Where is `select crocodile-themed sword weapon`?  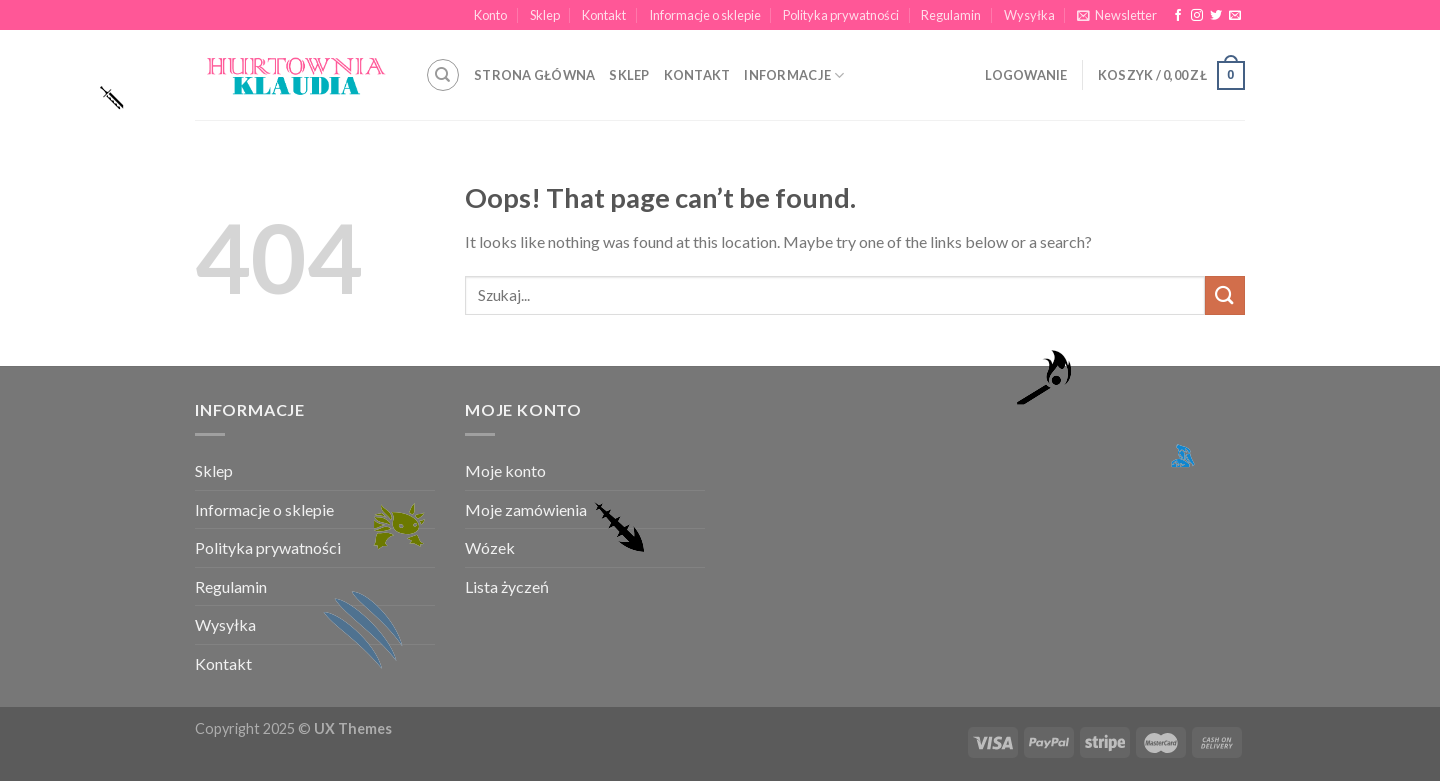
select crocodile-themed sword weapon is located at coordinates (111, 97).